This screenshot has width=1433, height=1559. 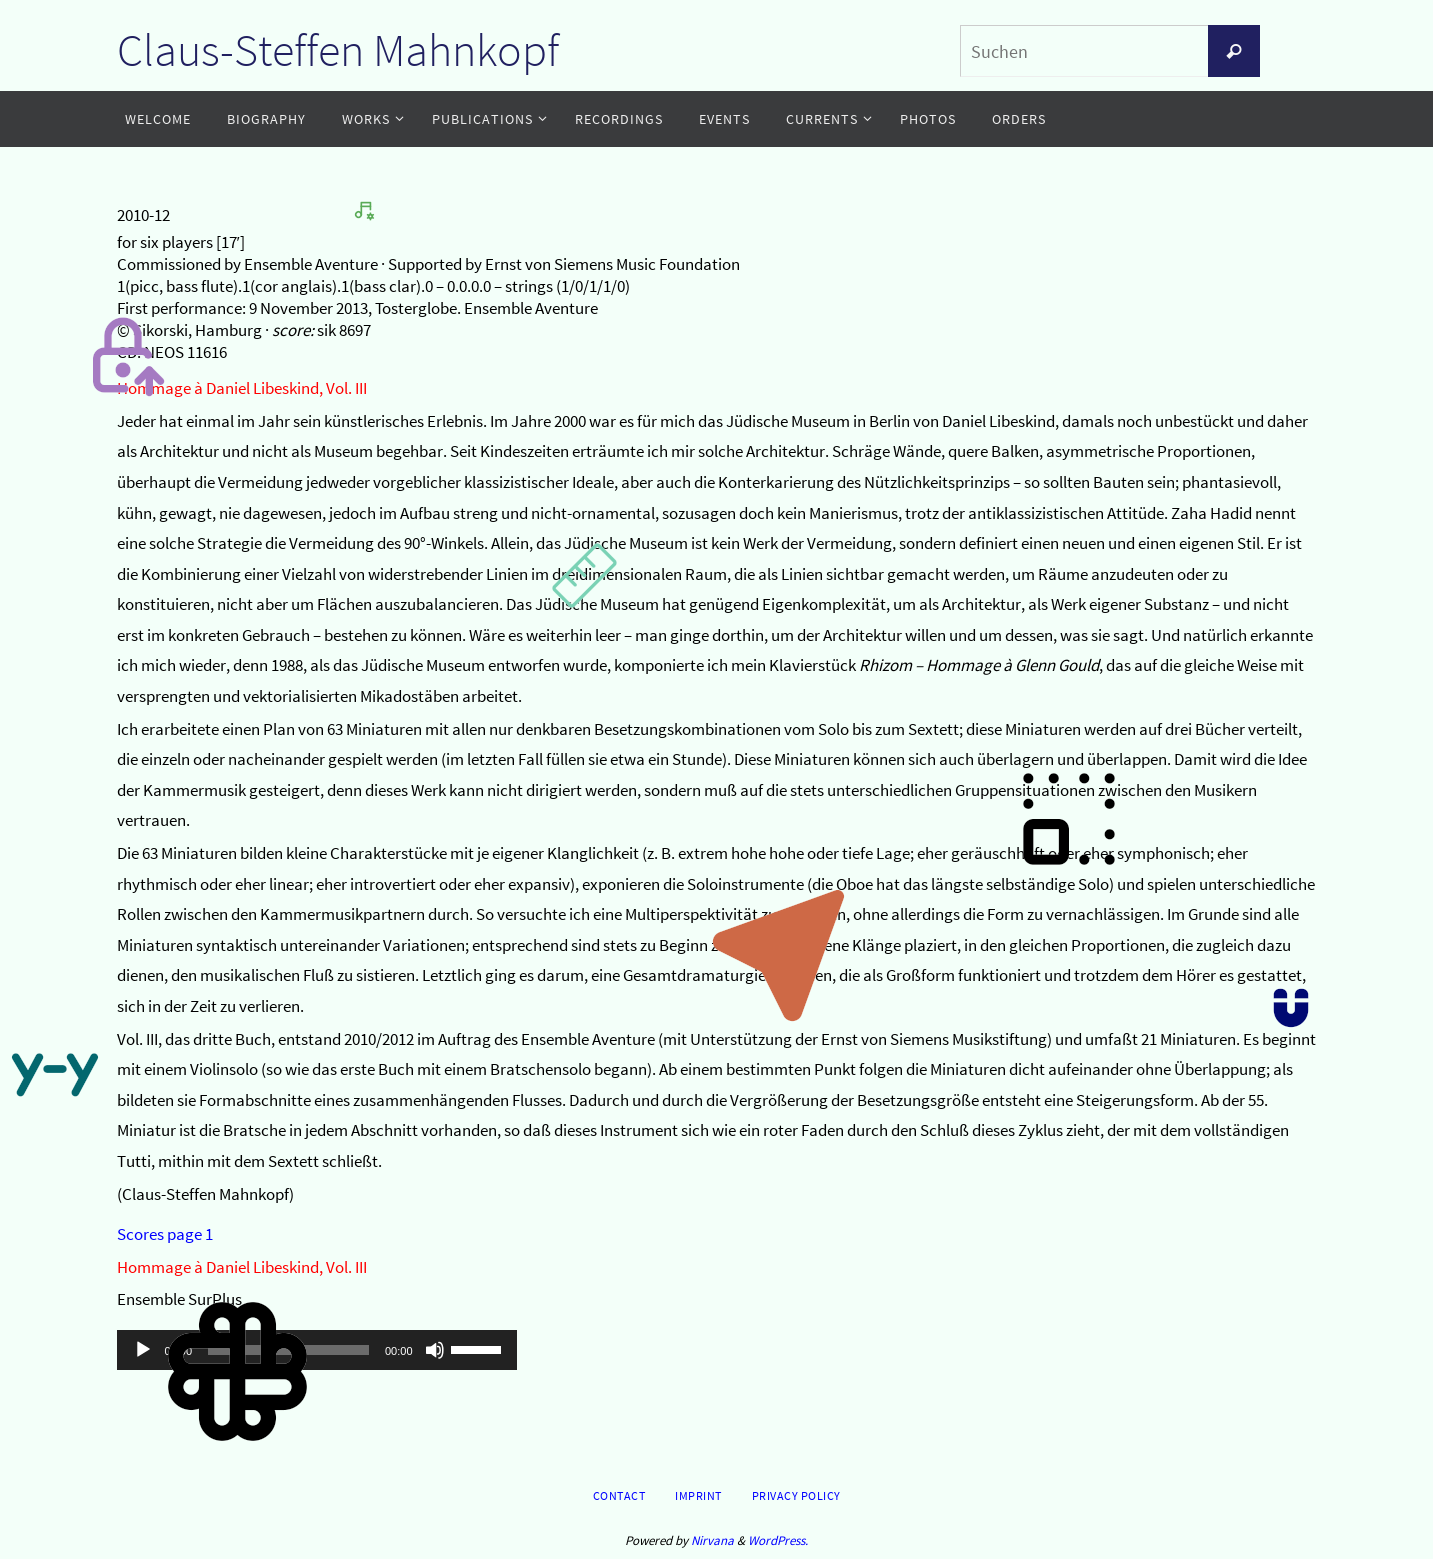 What do you see at coordinates (237, 1371) in the screenshot?
I see `open Slack workspace` at bounding box center [237, 1371].